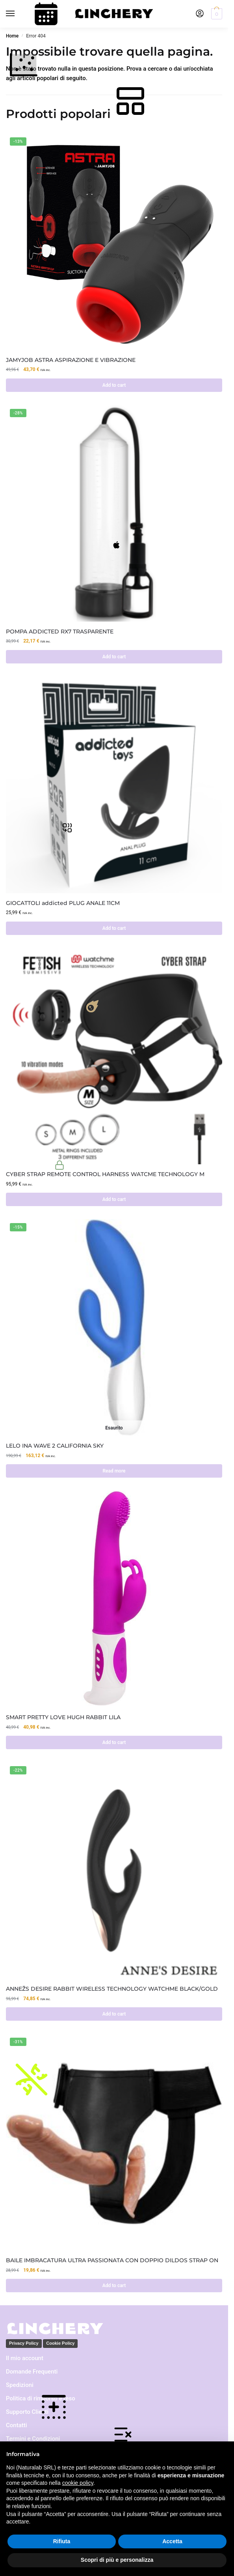 The image size is (234, 2576). What do you see at coordinates (32, 2080) in the screenshot?
I see `disable genetic or DNA-related features` at bounding box center [32, 2080].